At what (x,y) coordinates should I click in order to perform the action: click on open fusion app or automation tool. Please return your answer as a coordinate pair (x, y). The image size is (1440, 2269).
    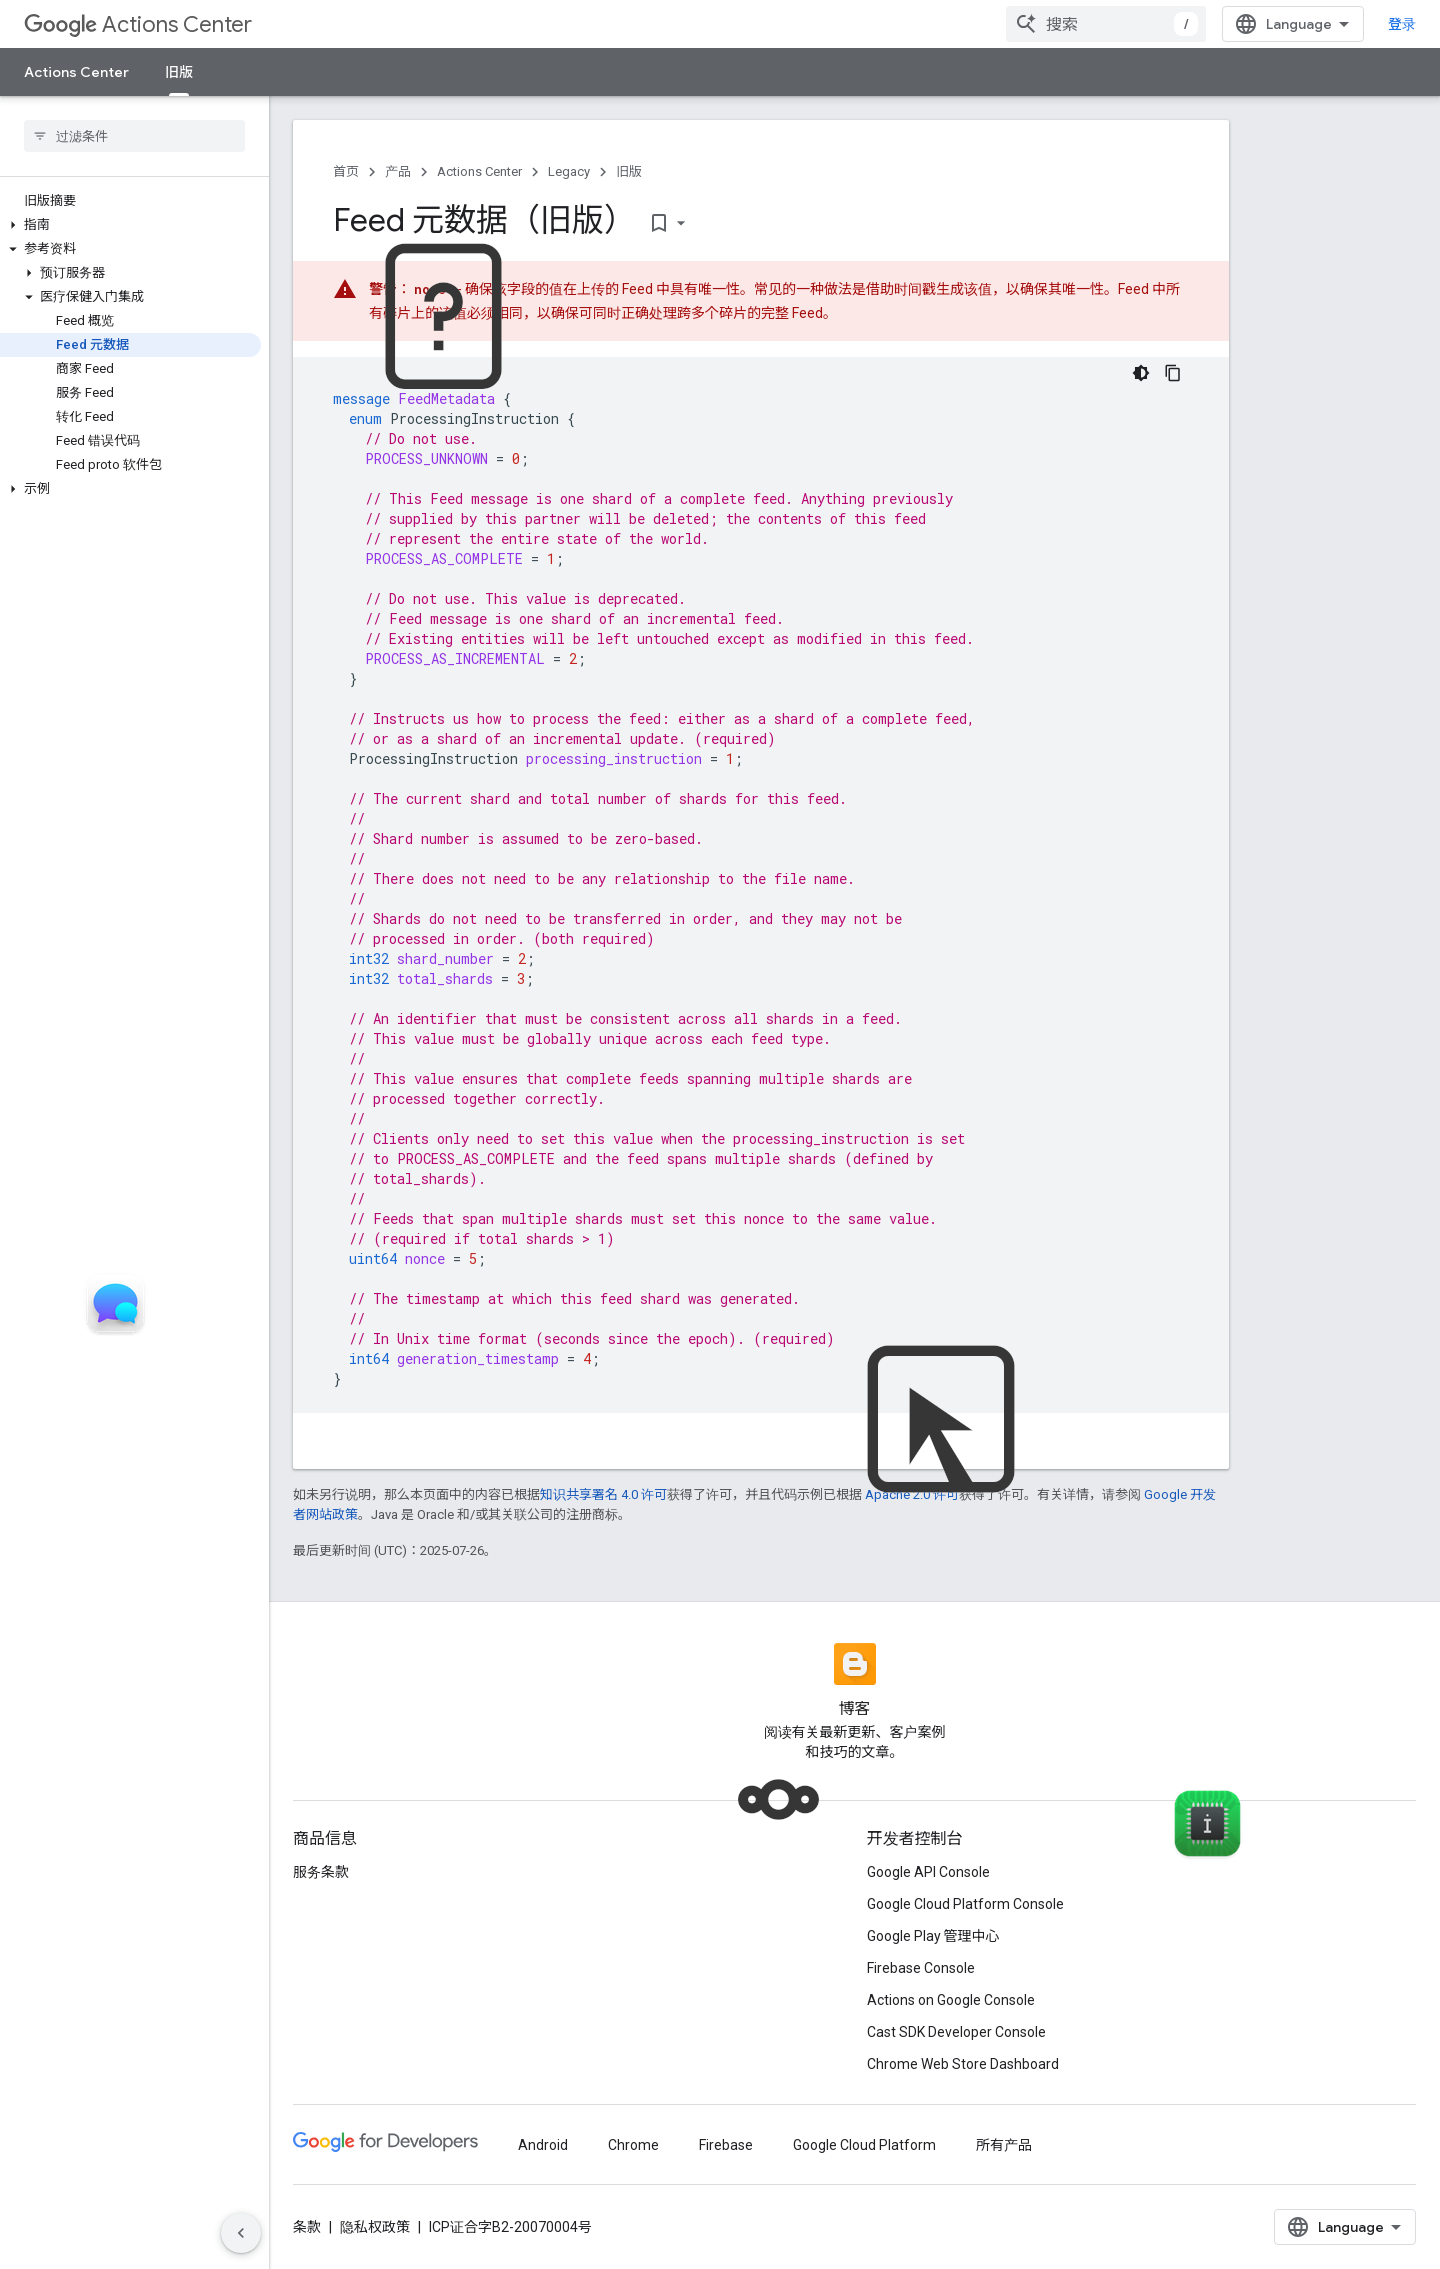
    Looking at the image, I should click on (941, 1419).